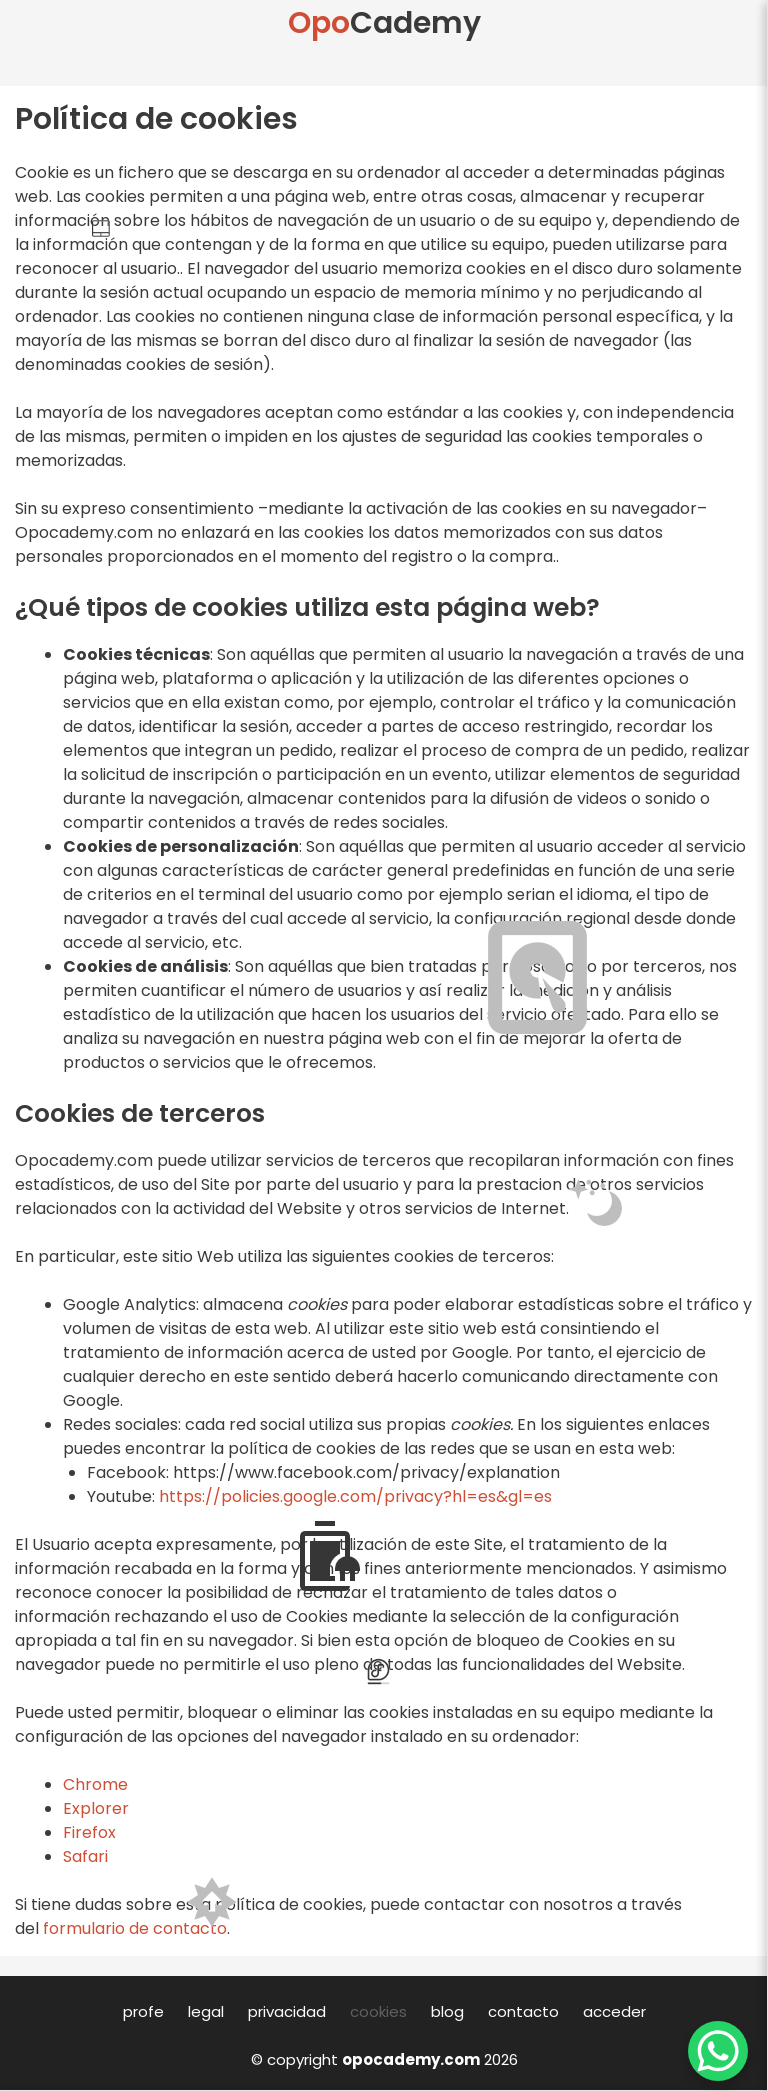 The height and width of the screenshot is (2091, 768). Describe the element at coordinates (537, 977) in the screenshot. I see `access hard drive storage` at that location.